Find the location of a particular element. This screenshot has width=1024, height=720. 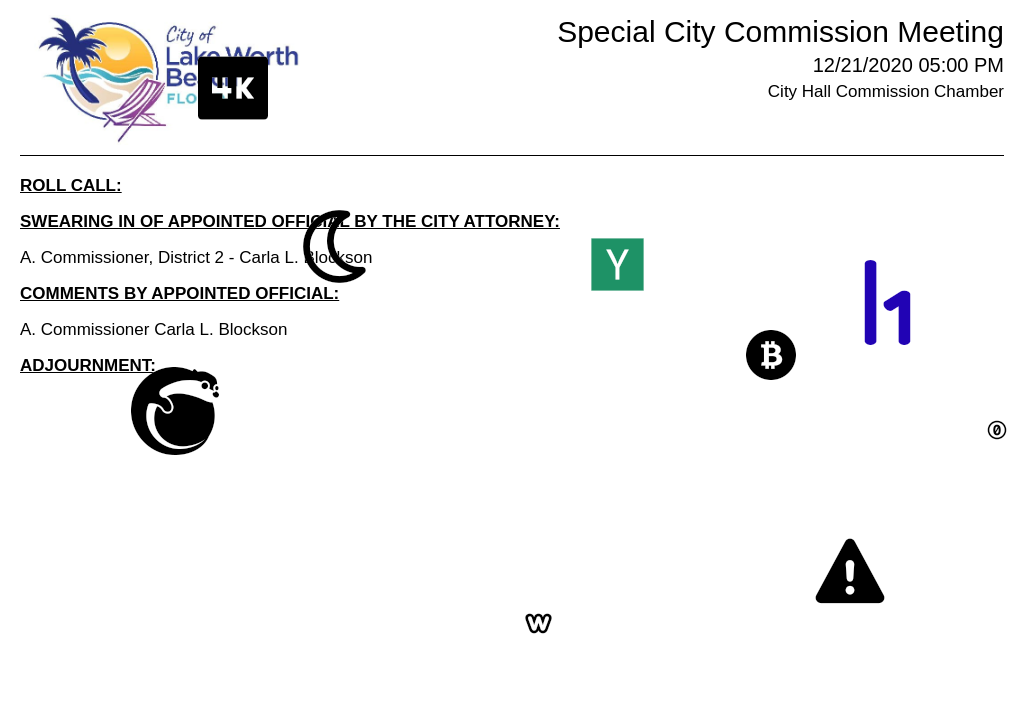

bitcoin sv cryptocurrency logo is located at coordinates (771, 355).